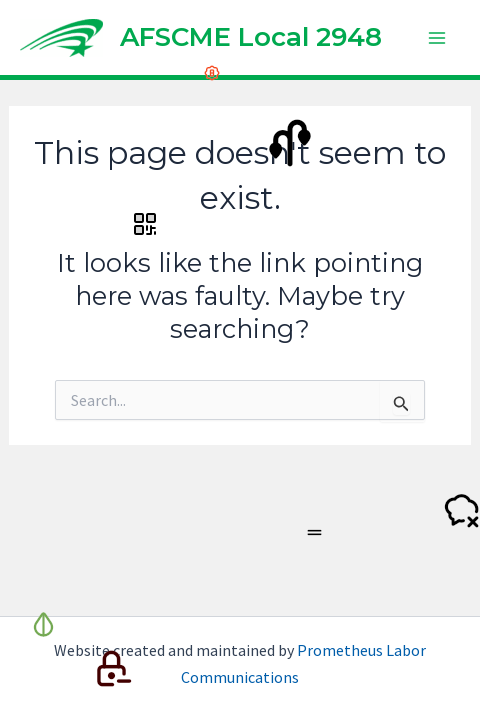  What do you see at coordinates (43, 624) in the screenshot?
I see `indicates 50% humidity level` at bounding box center [43, 624].